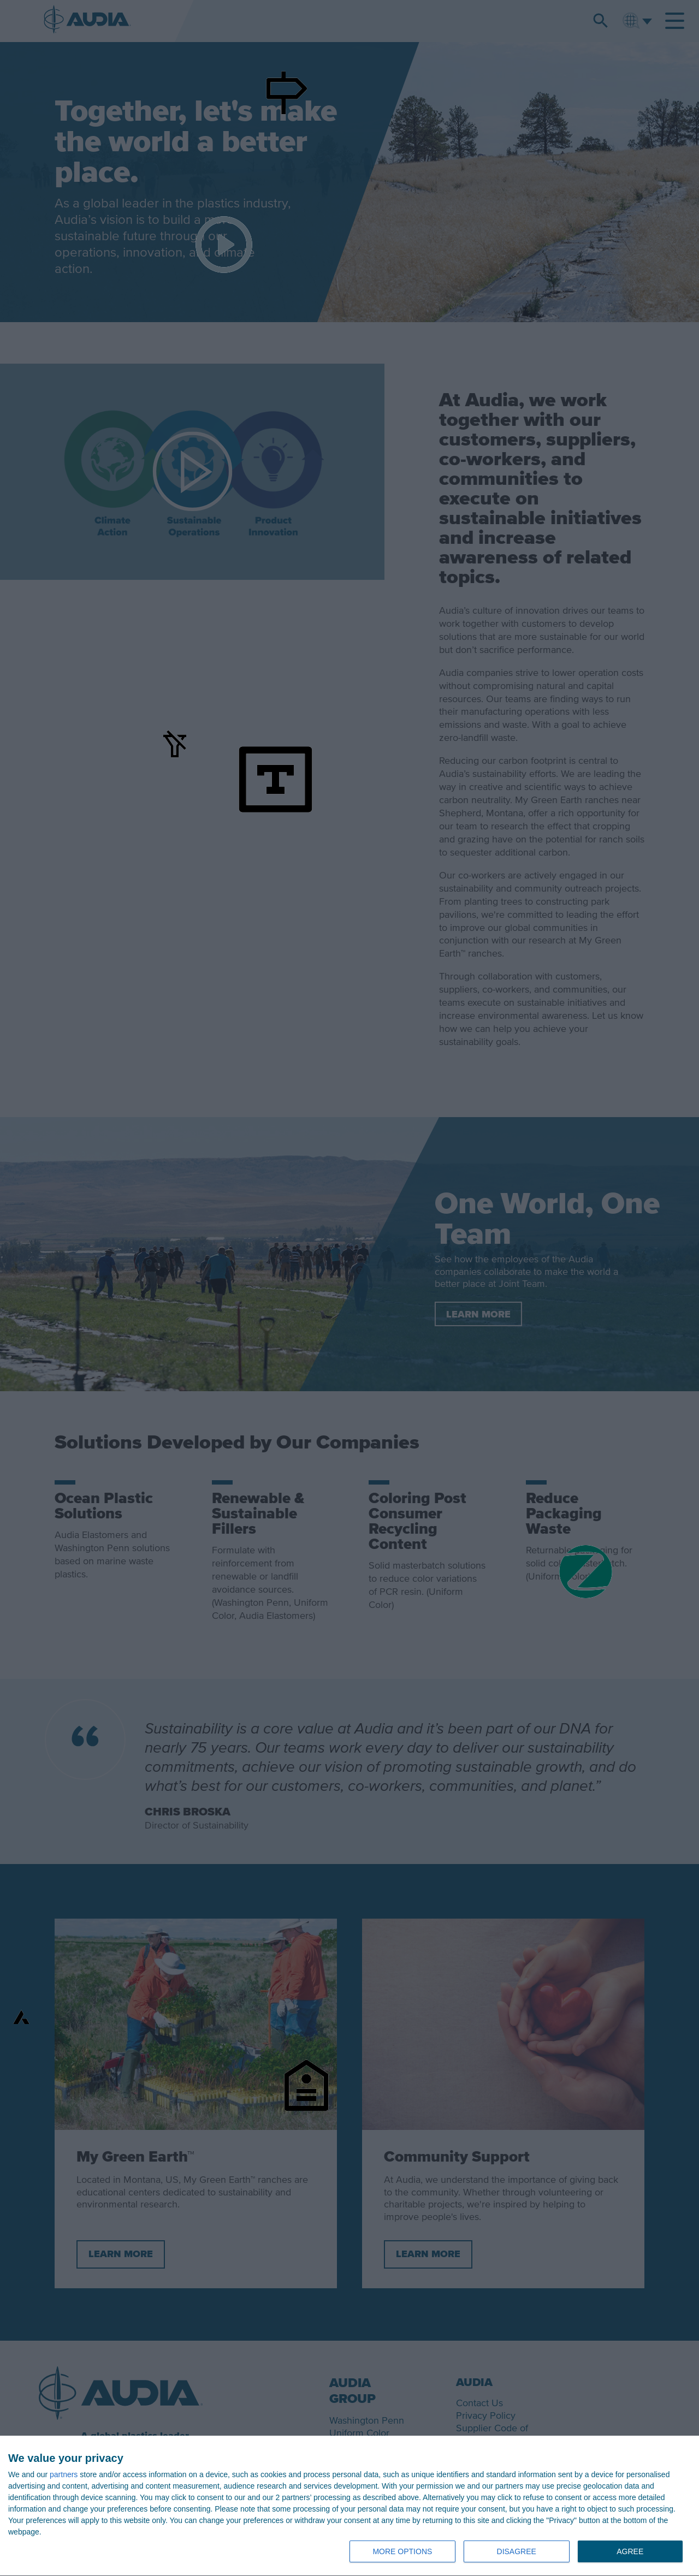 Image resolution: width=699 pixels, height=2576 pixels. What do you see at coordinates (21, 2017) in the screenshot?
I see `axis bank app or service` at bounding box center [21, 2017].